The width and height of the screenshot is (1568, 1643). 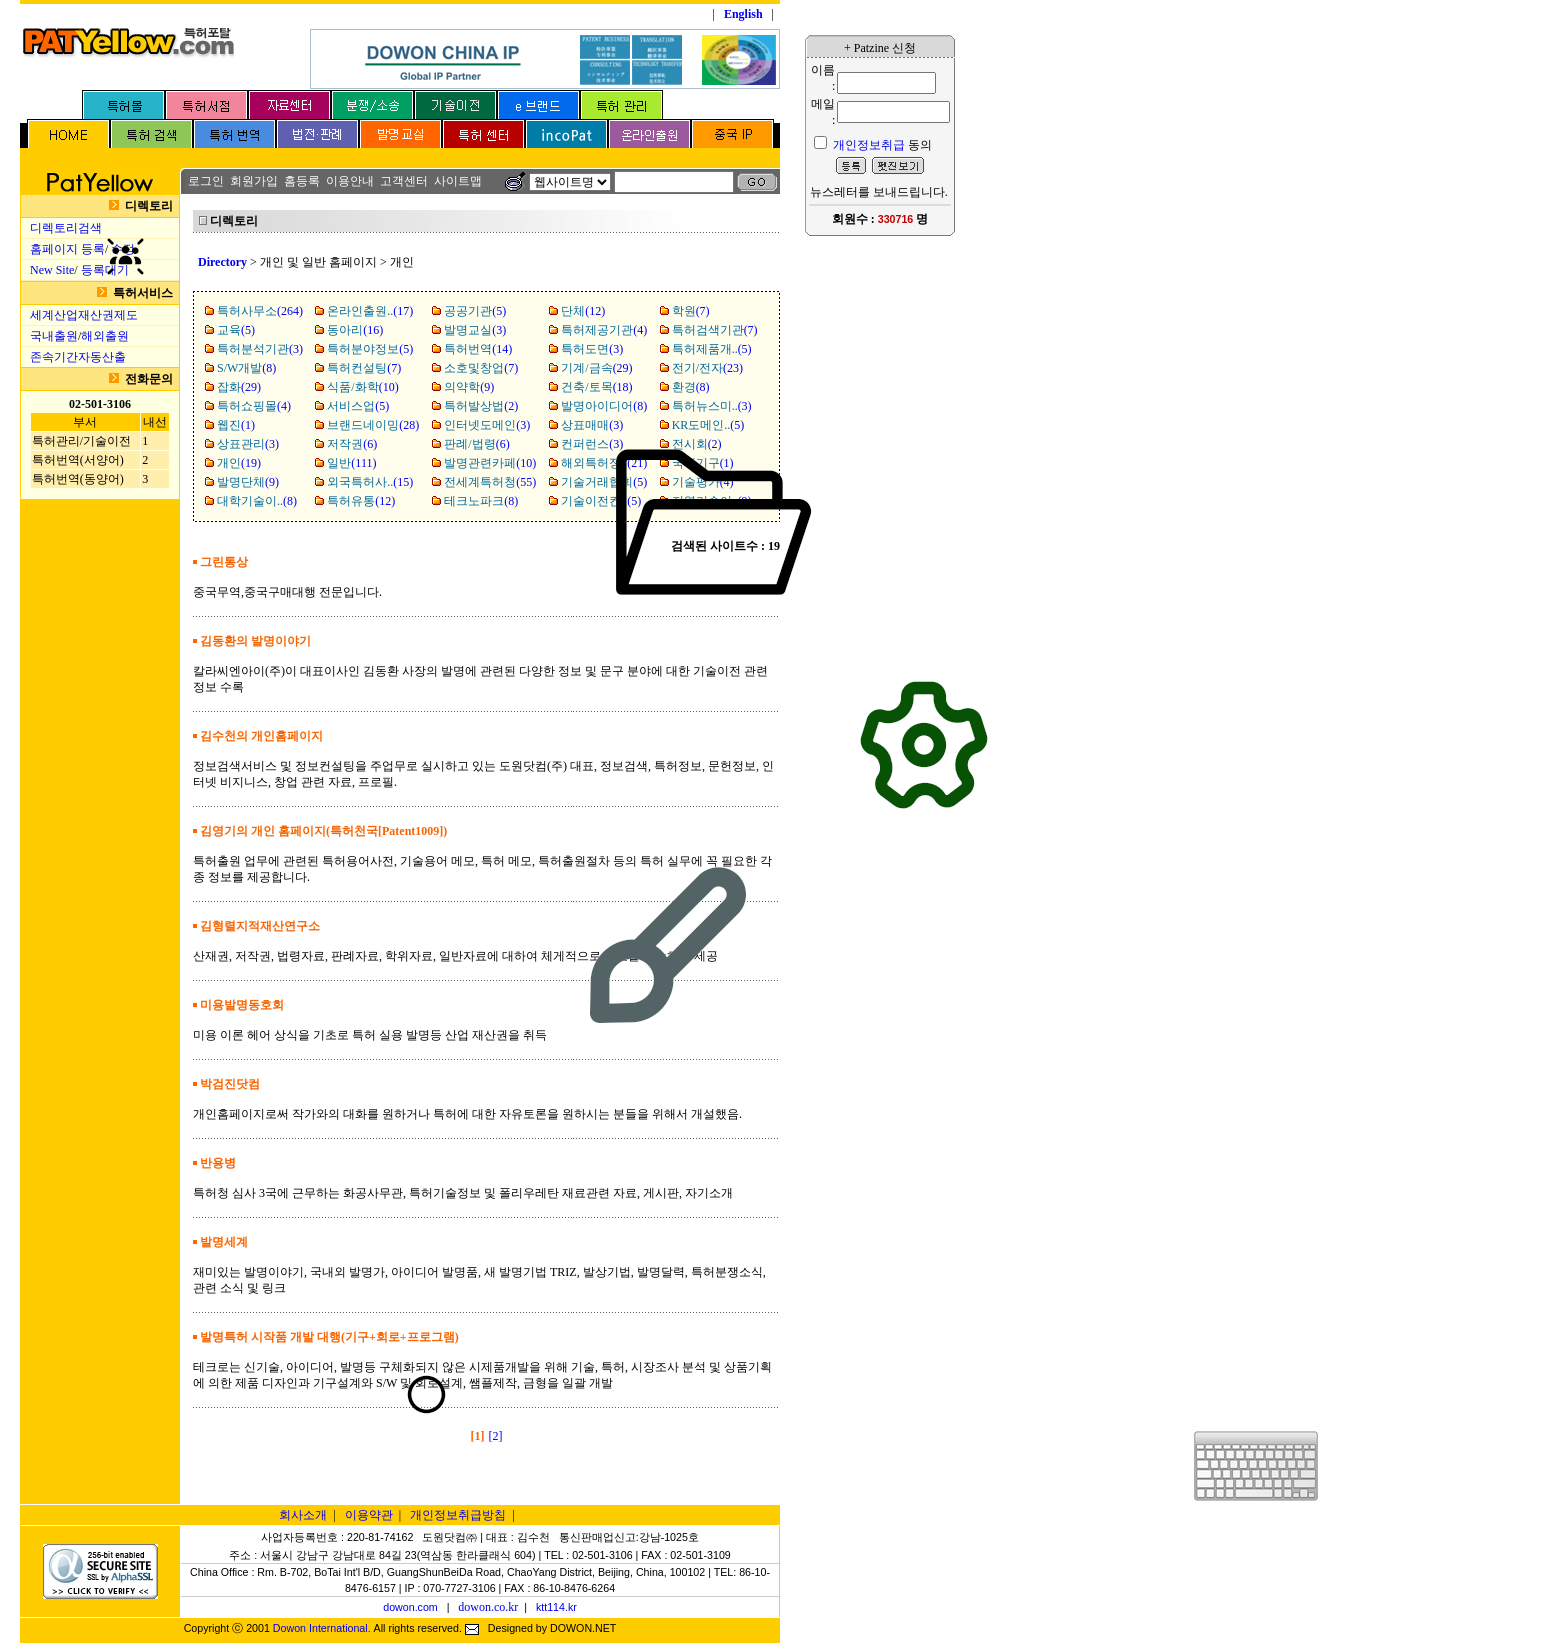 I want to click on connect or manage keyboard input device, so click(x=1256, y=1466).